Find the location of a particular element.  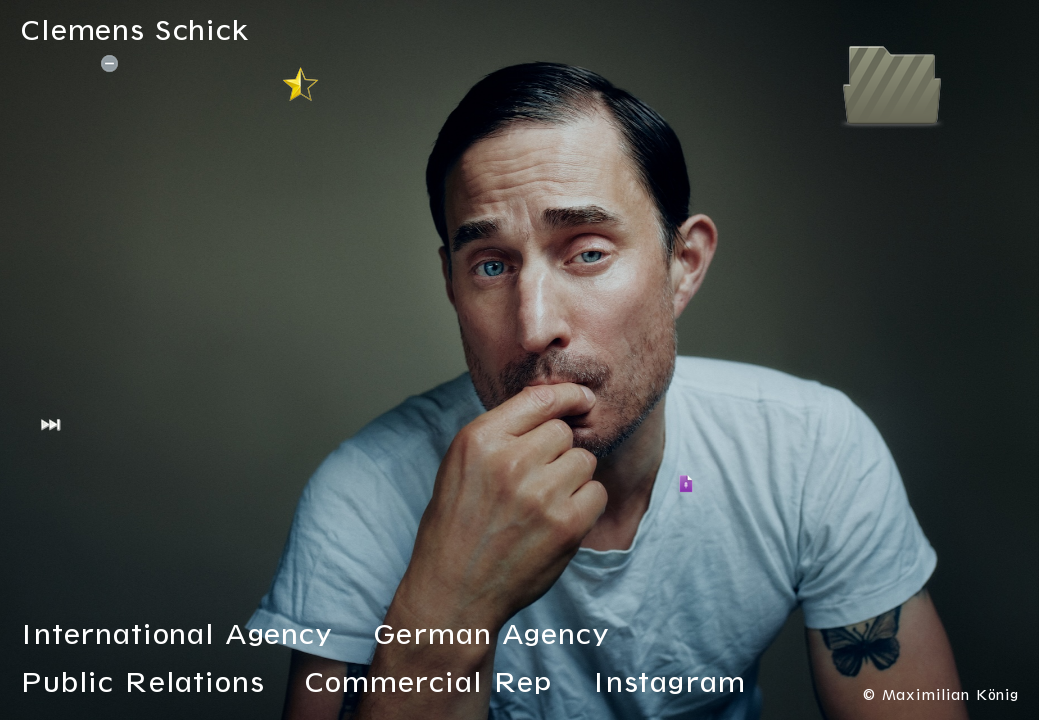

skip to next track in media player is located at coordinates (50, 424).